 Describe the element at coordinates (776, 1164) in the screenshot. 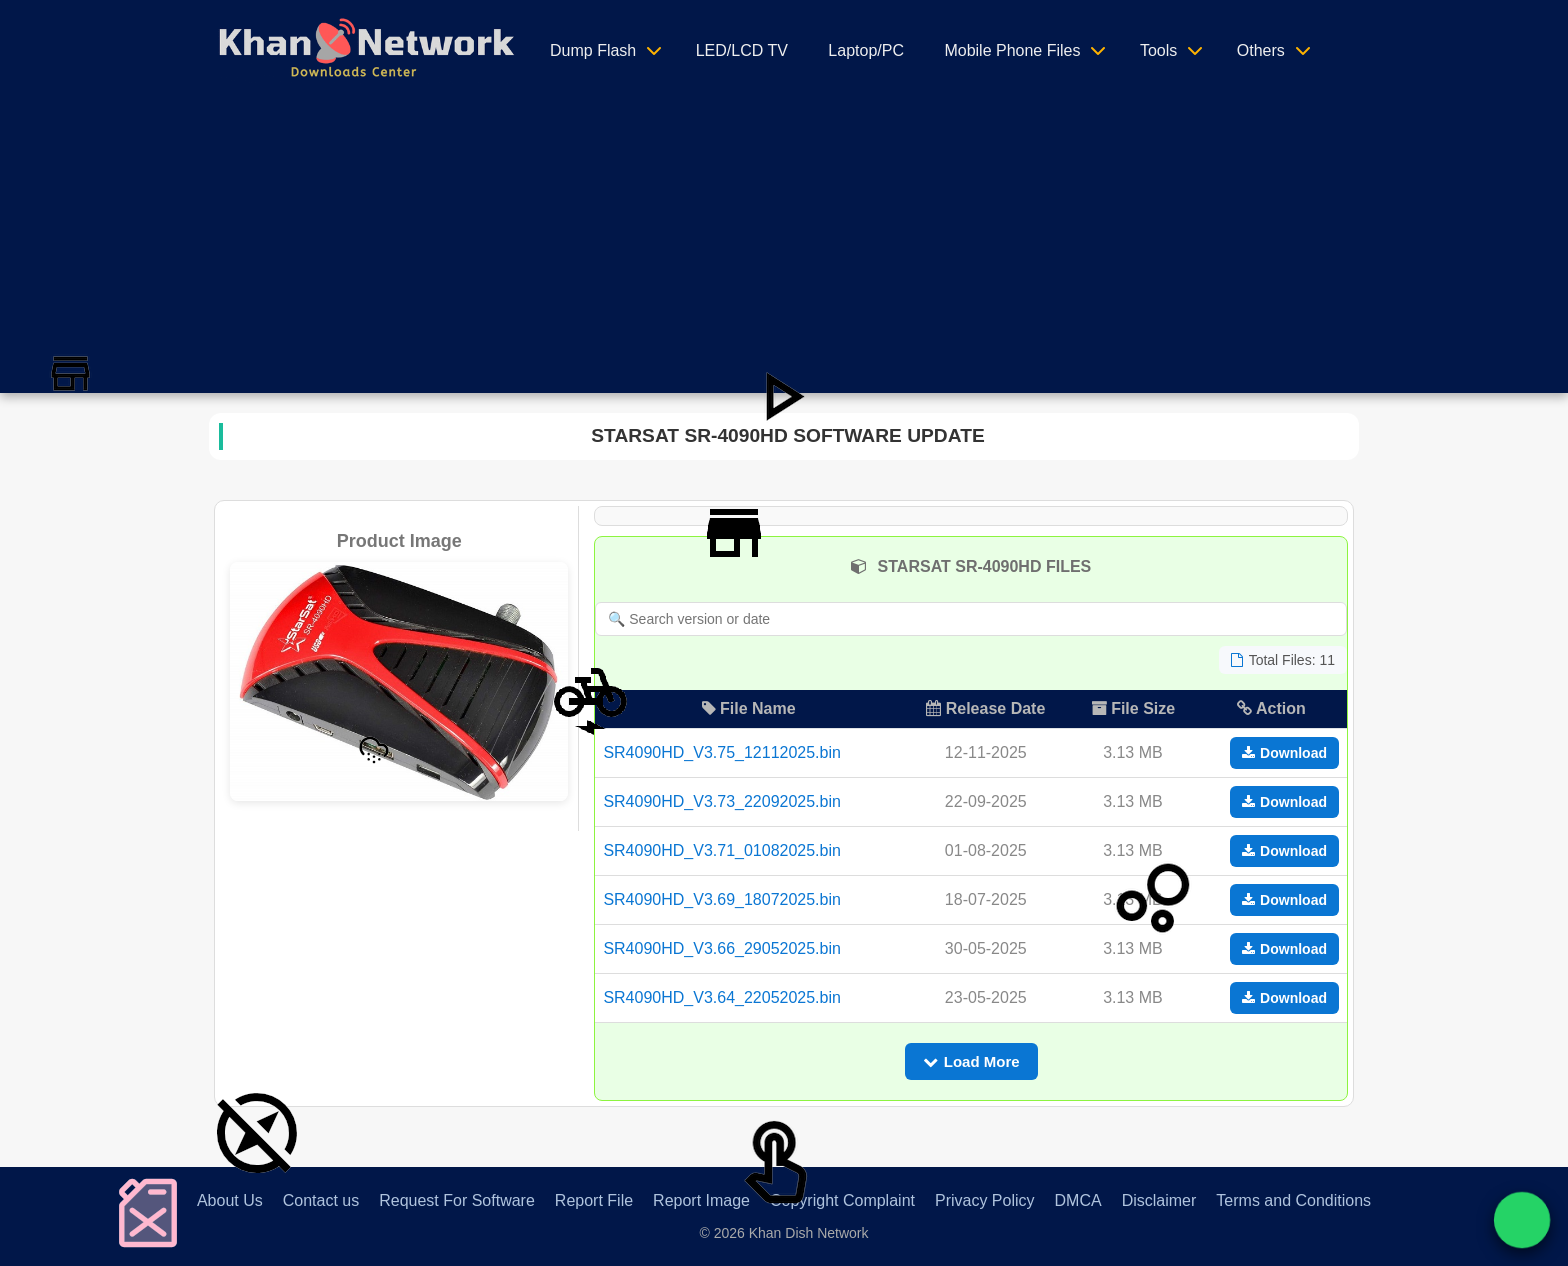

I see `tap to interact with this element` at that location.